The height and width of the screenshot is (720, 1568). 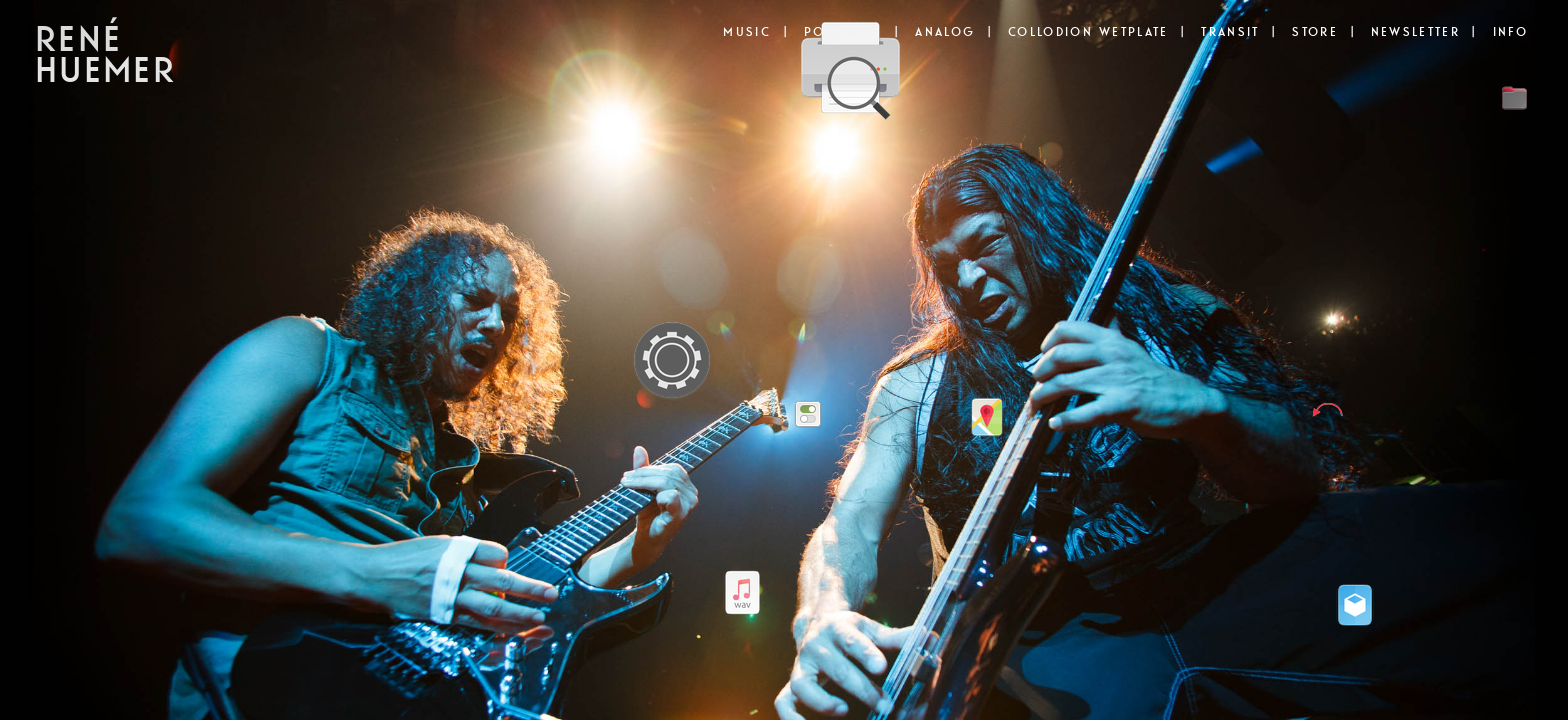 I want to click on open system settings or preferences, so click(x=808, y=414).